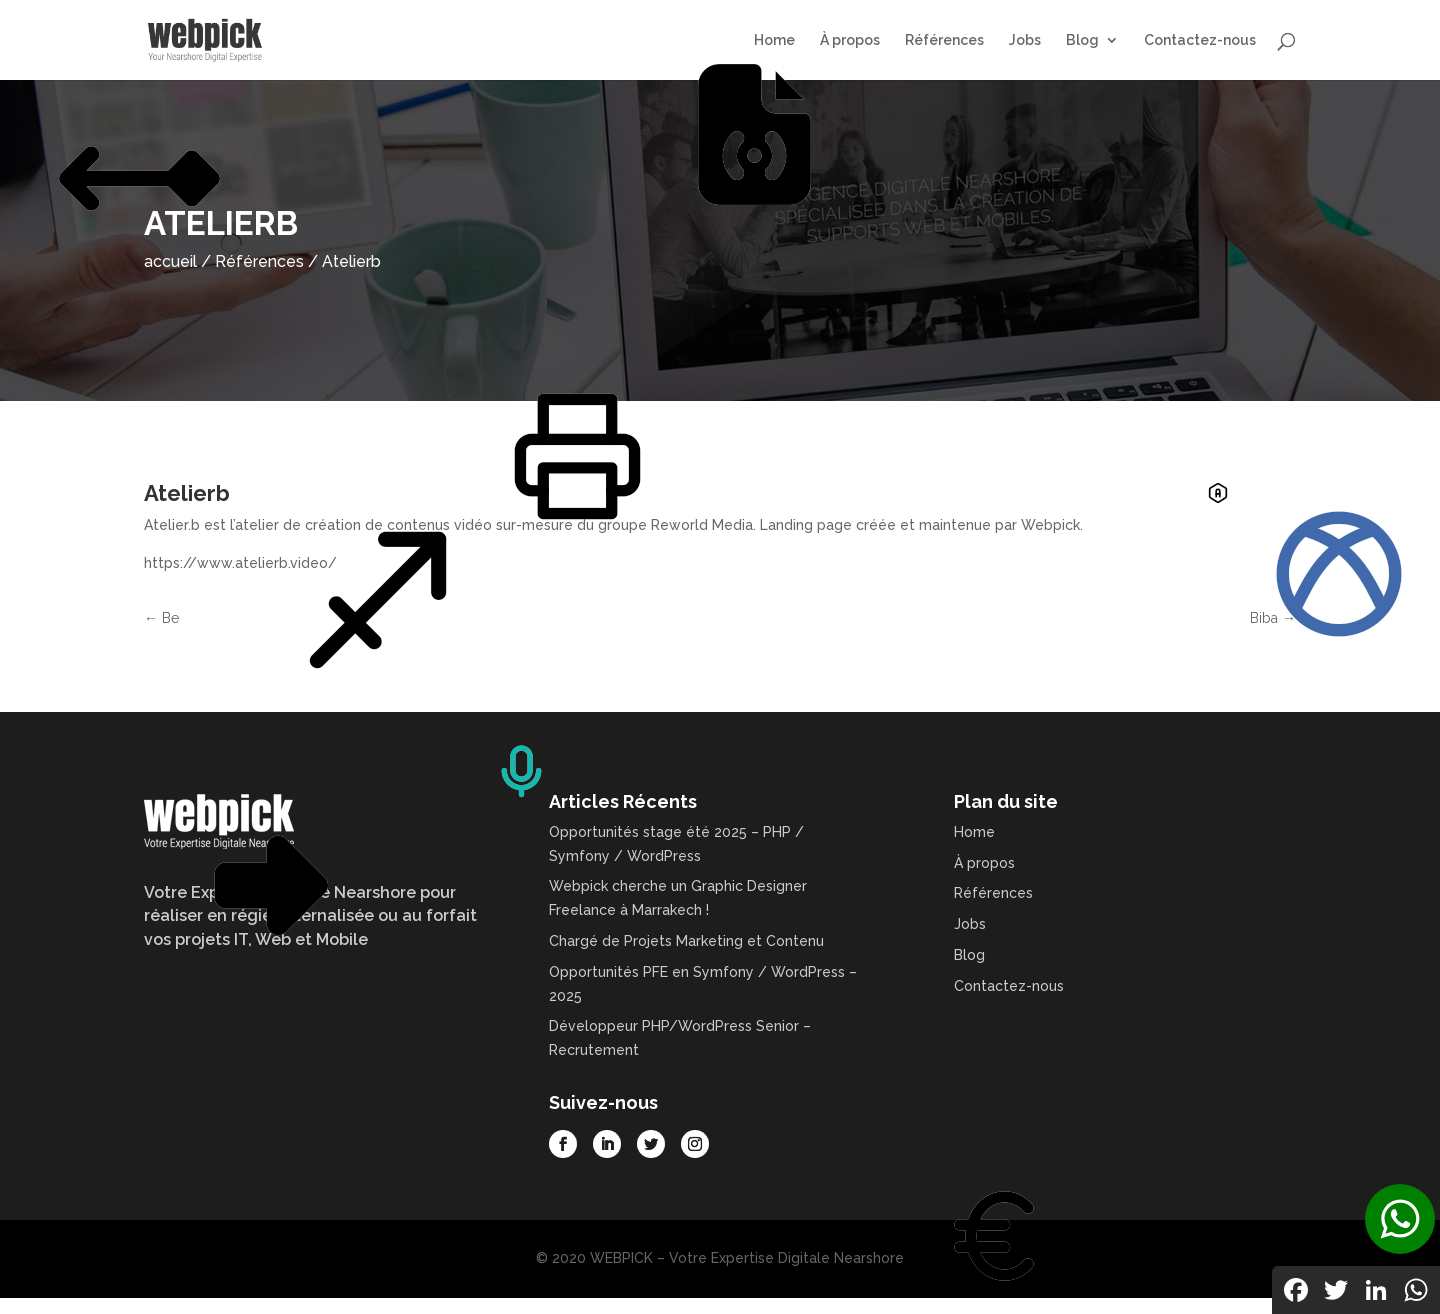  What do you see at coordinates (999, 1236) in the screenshot?
I see `indicates euro currency or pricing` at bounding box center [999, 1236].